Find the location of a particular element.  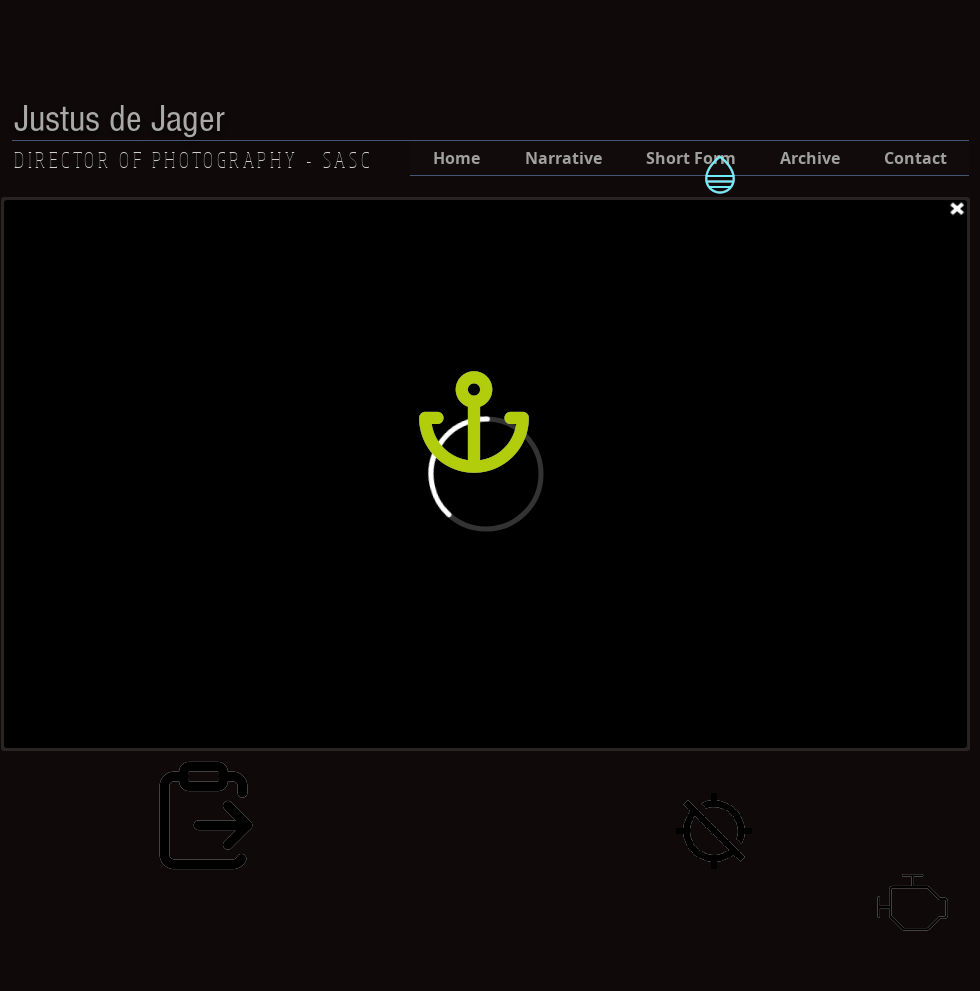

paste content from clipboard is located at coordinates (203, 815).